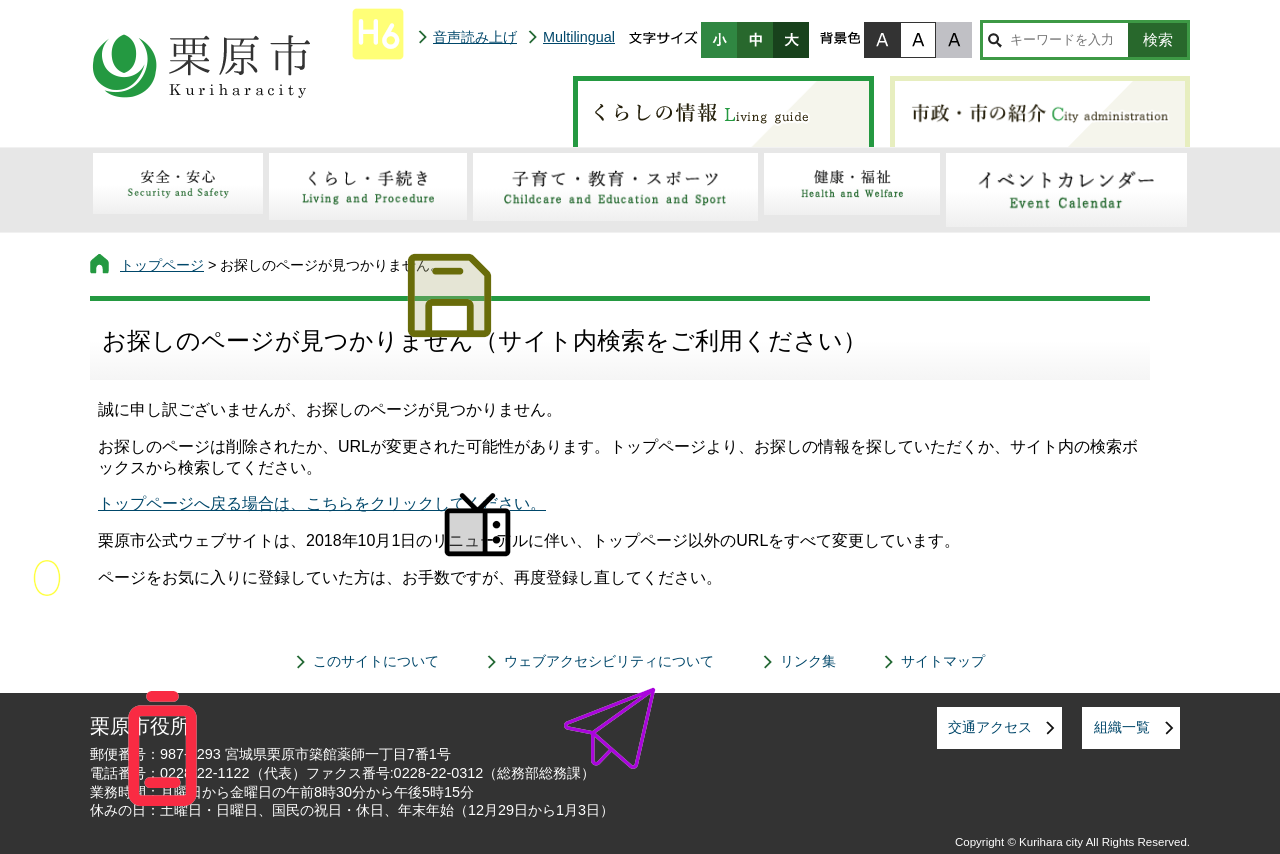  What do you see at coordinates (378, 34) in the screenshot?
I see `format text as heading level 6` at bounding box center [378, 34].